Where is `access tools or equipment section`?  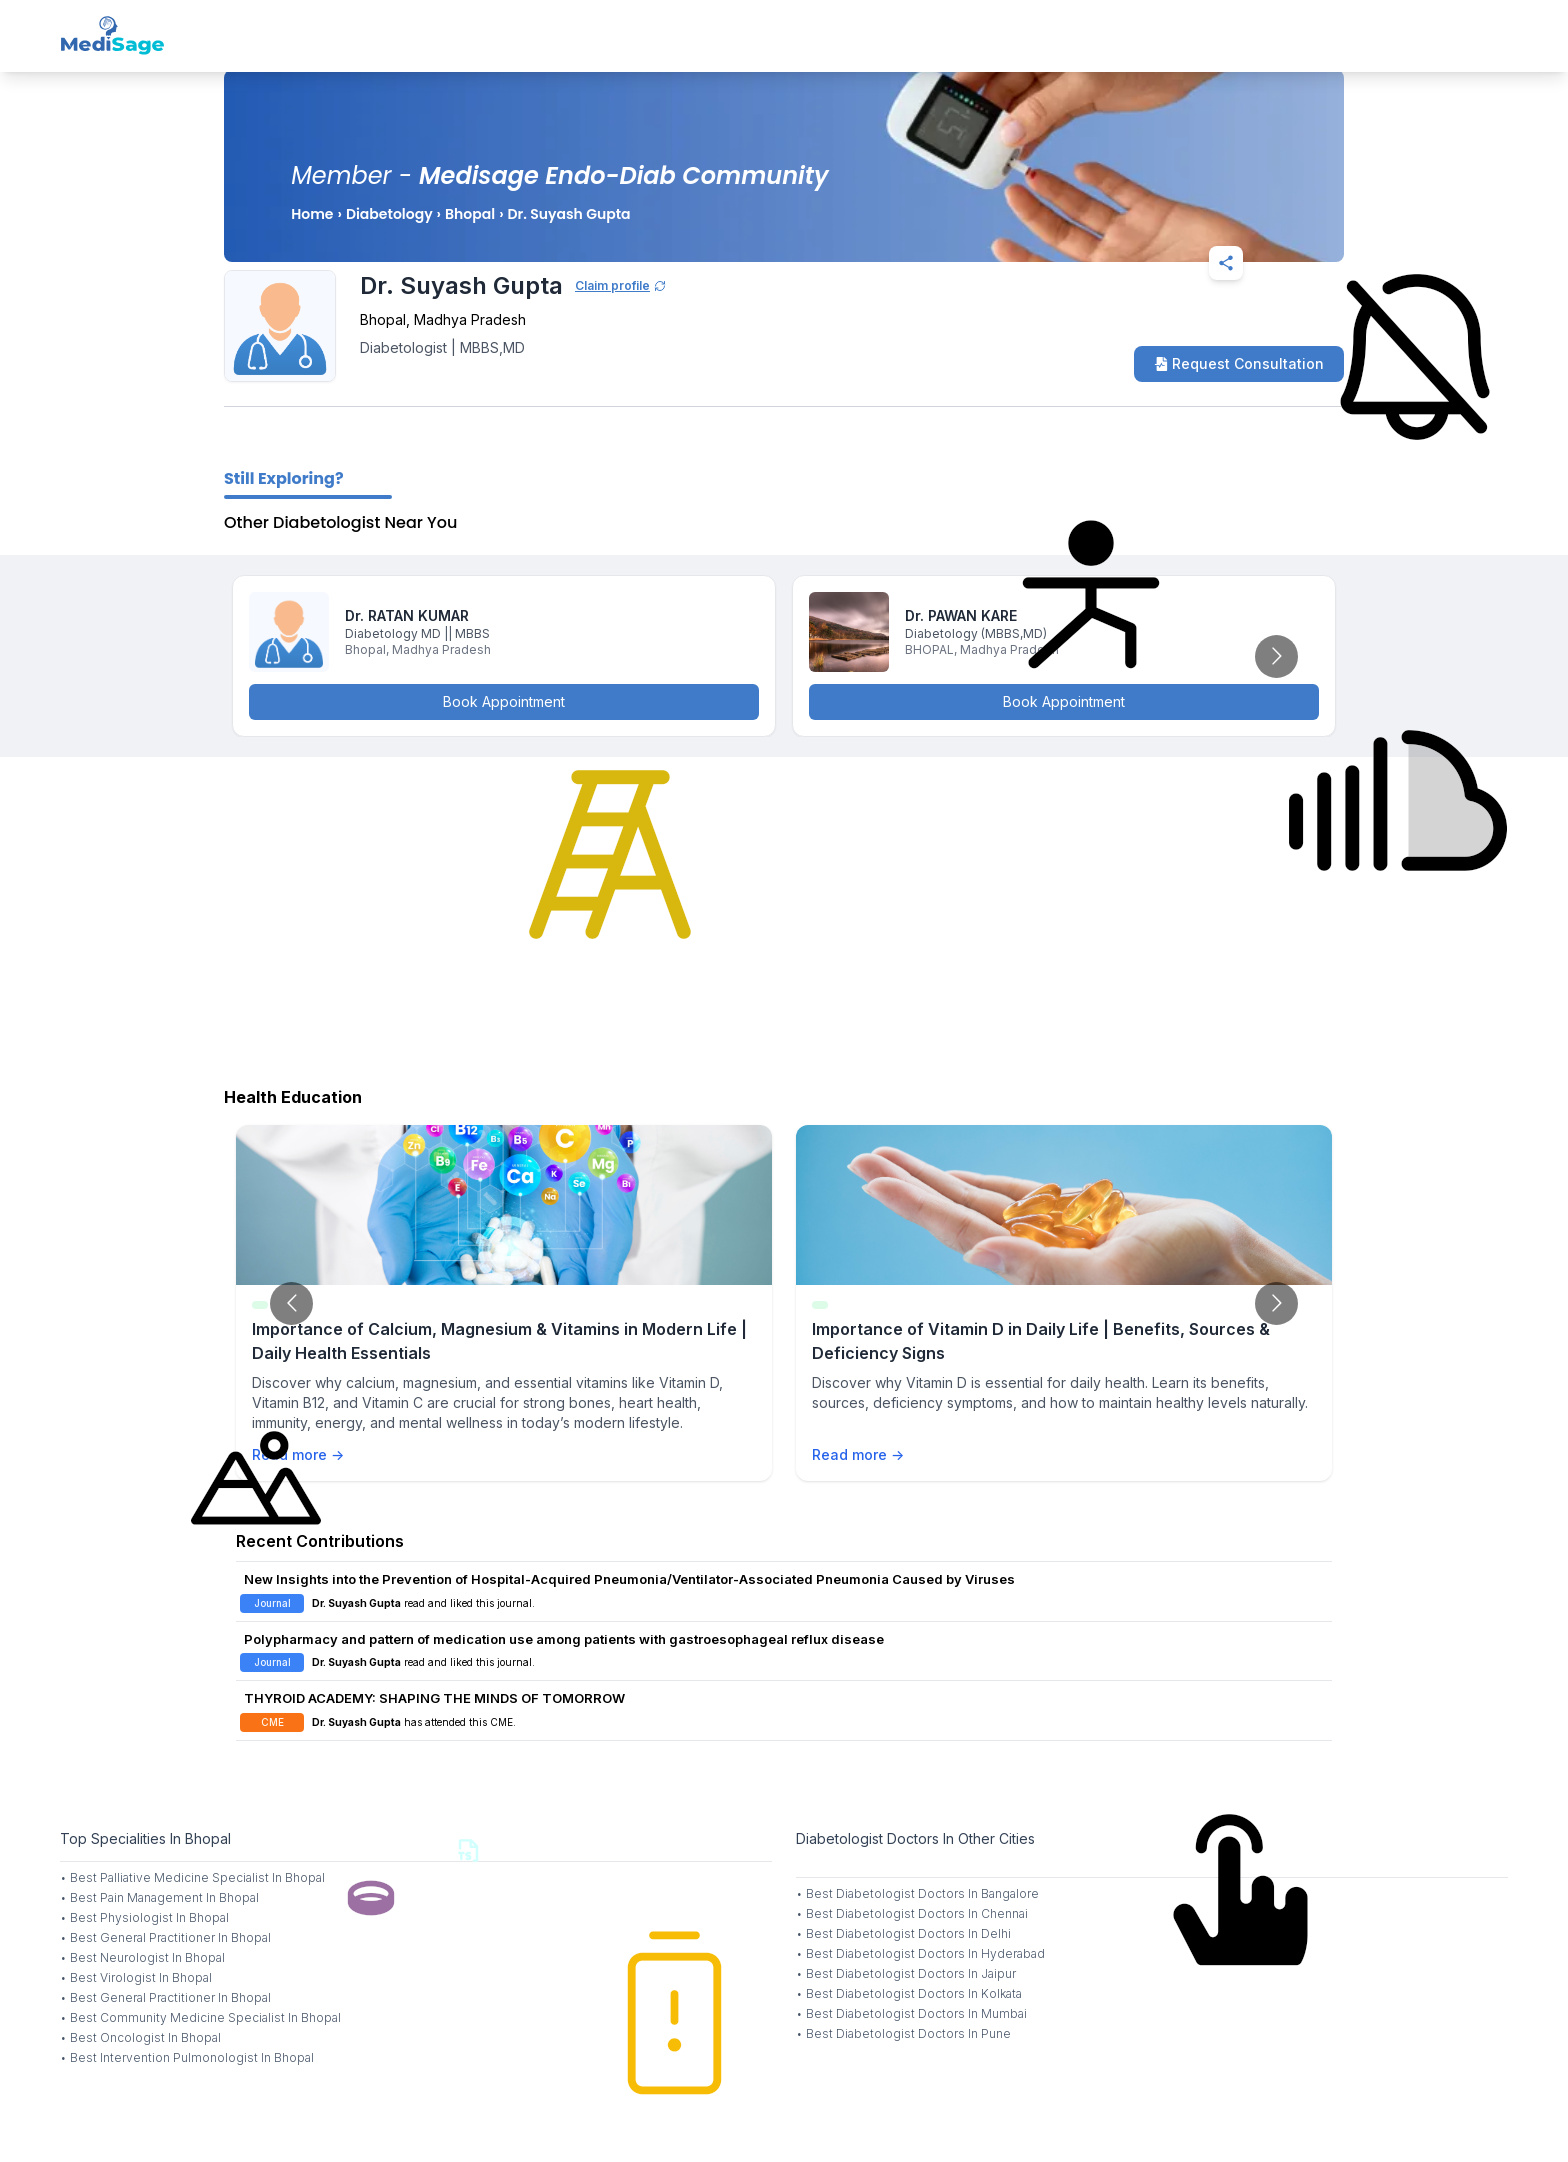 access tools or equipment section is located at coordinates (613, 854).